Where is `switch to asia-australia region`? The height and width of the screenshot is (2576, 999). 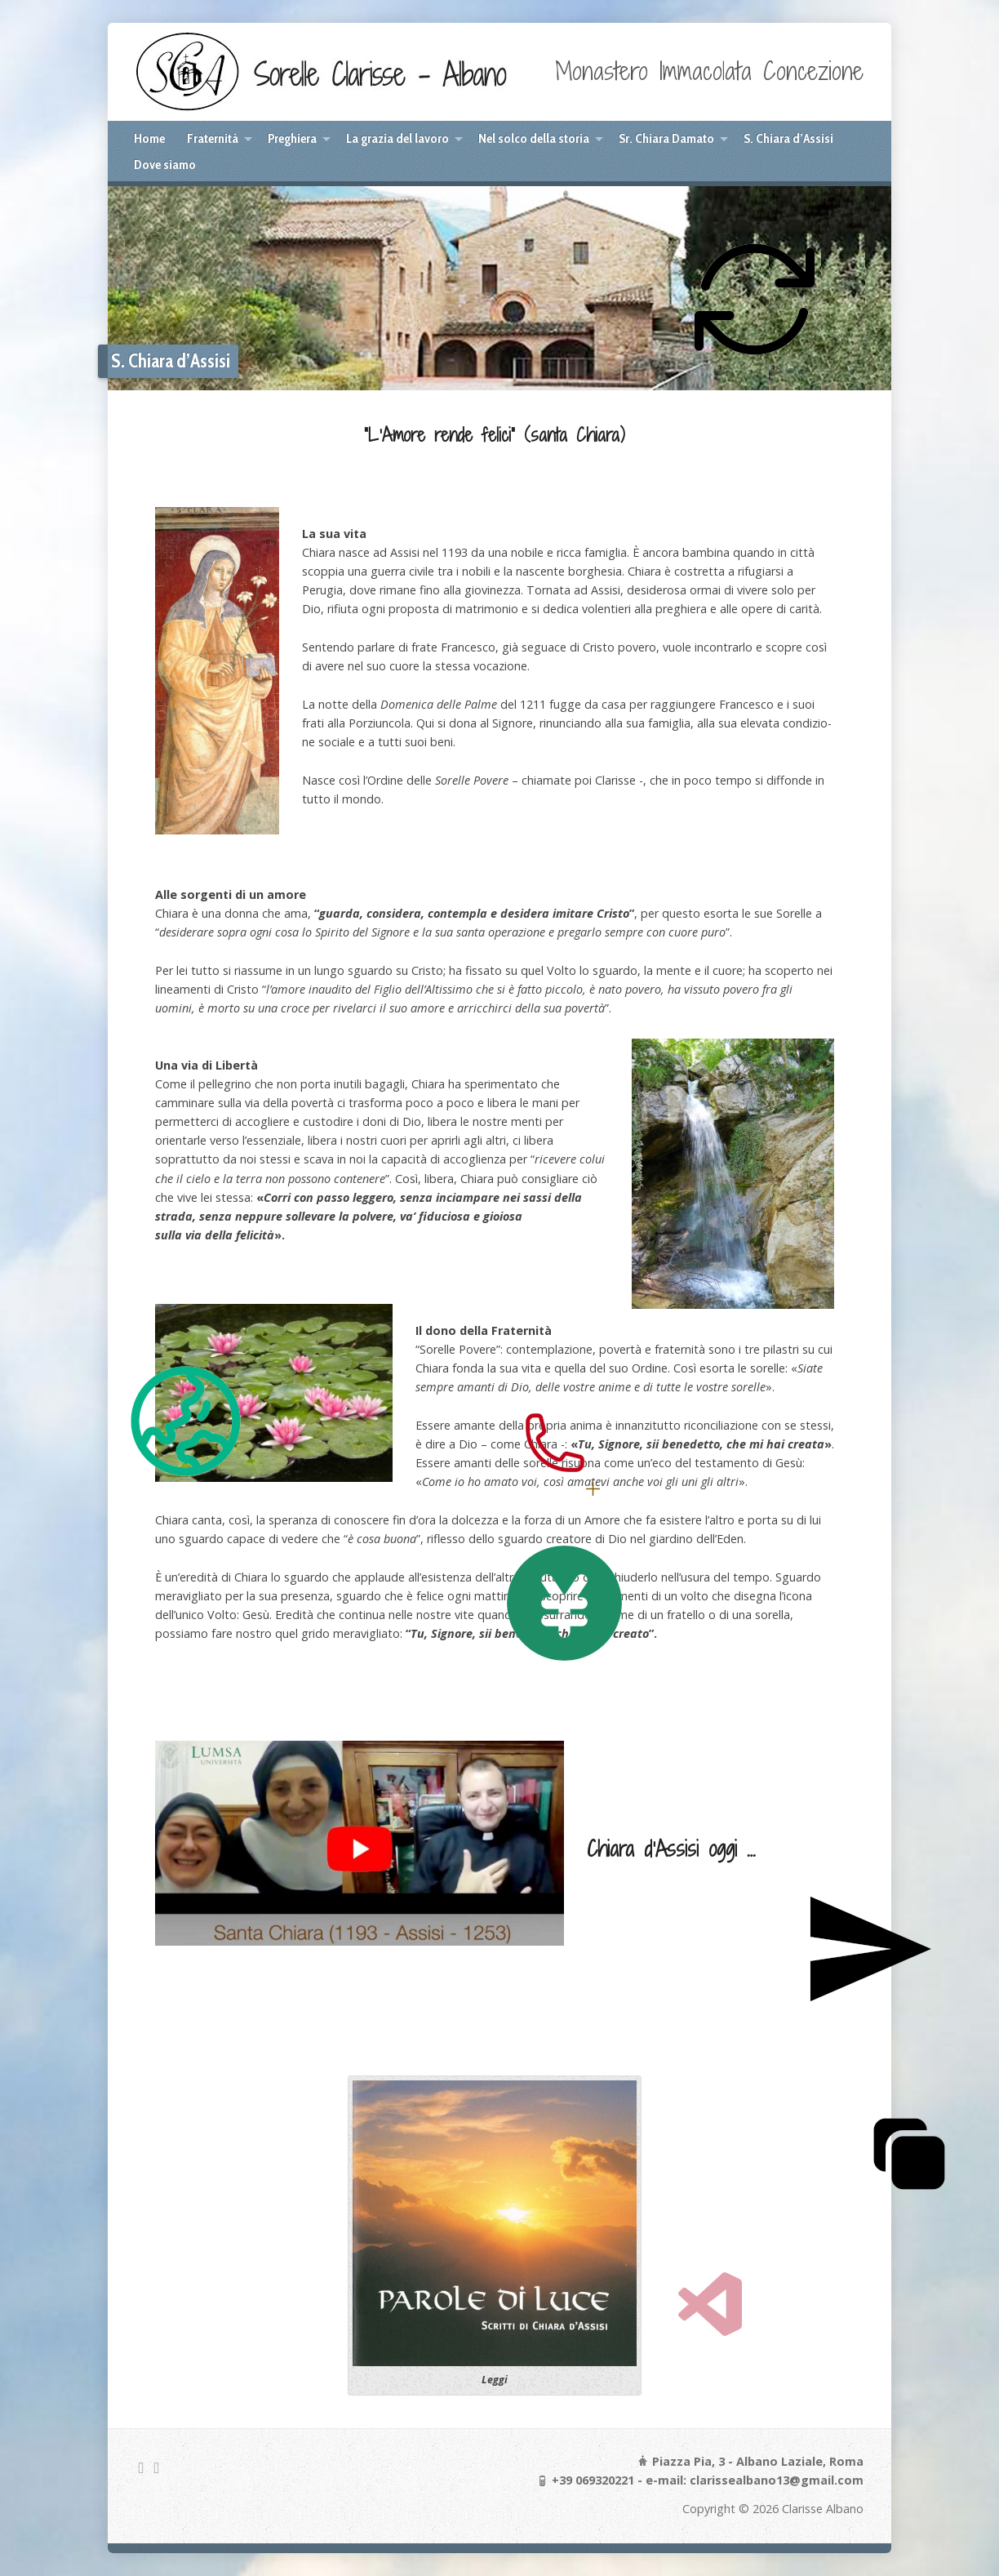
switch to asia-australia region is located at coordinates (185, 1421).